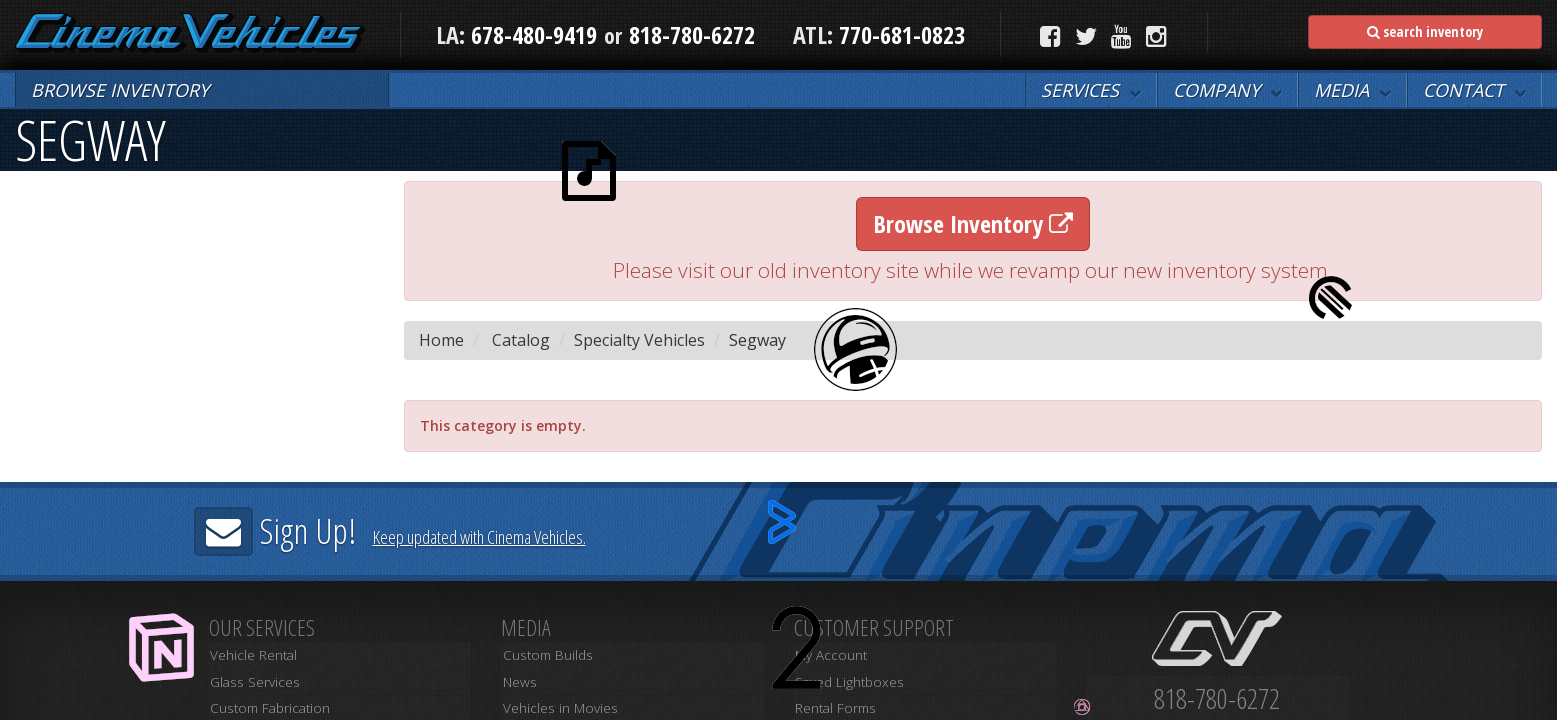 This screenshot has width=1557, height=720. Describe the element at coordinates (855, 349) in the screenshot. I see `visit alternativeto website to find software alternatives` at that location.